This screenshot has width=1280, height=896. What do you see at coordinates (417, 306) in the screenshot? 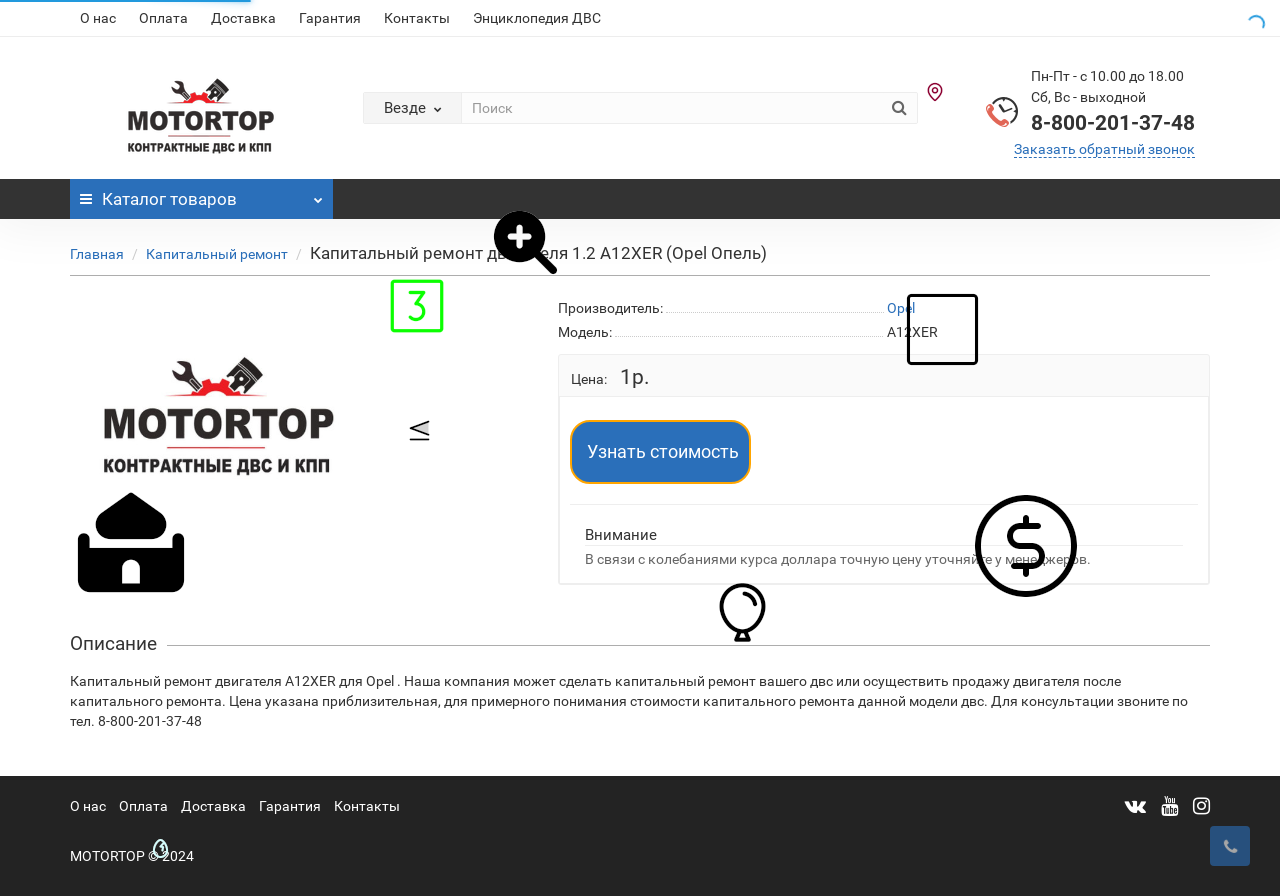
I see `step 3 in a numbered sequence or process` at bounding box center [417, 306].